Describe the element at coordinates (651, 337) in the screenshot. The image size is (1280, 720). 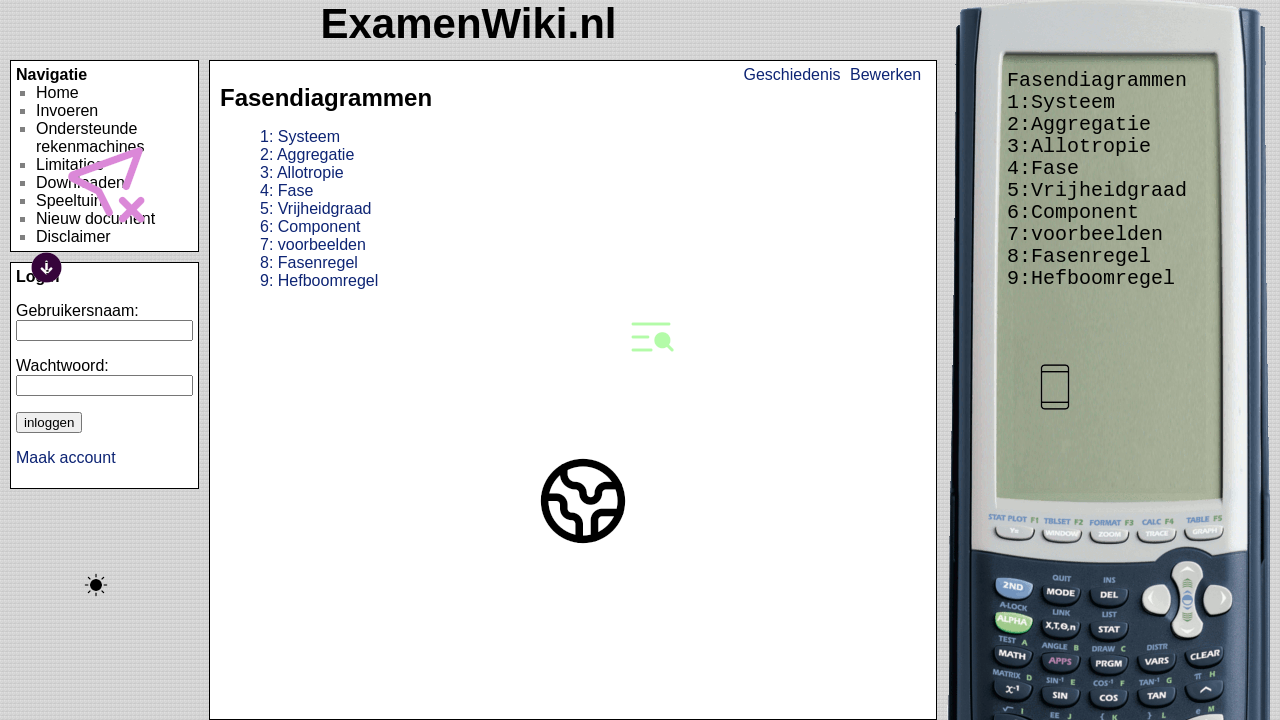
I see `search within a list or document` at that location.